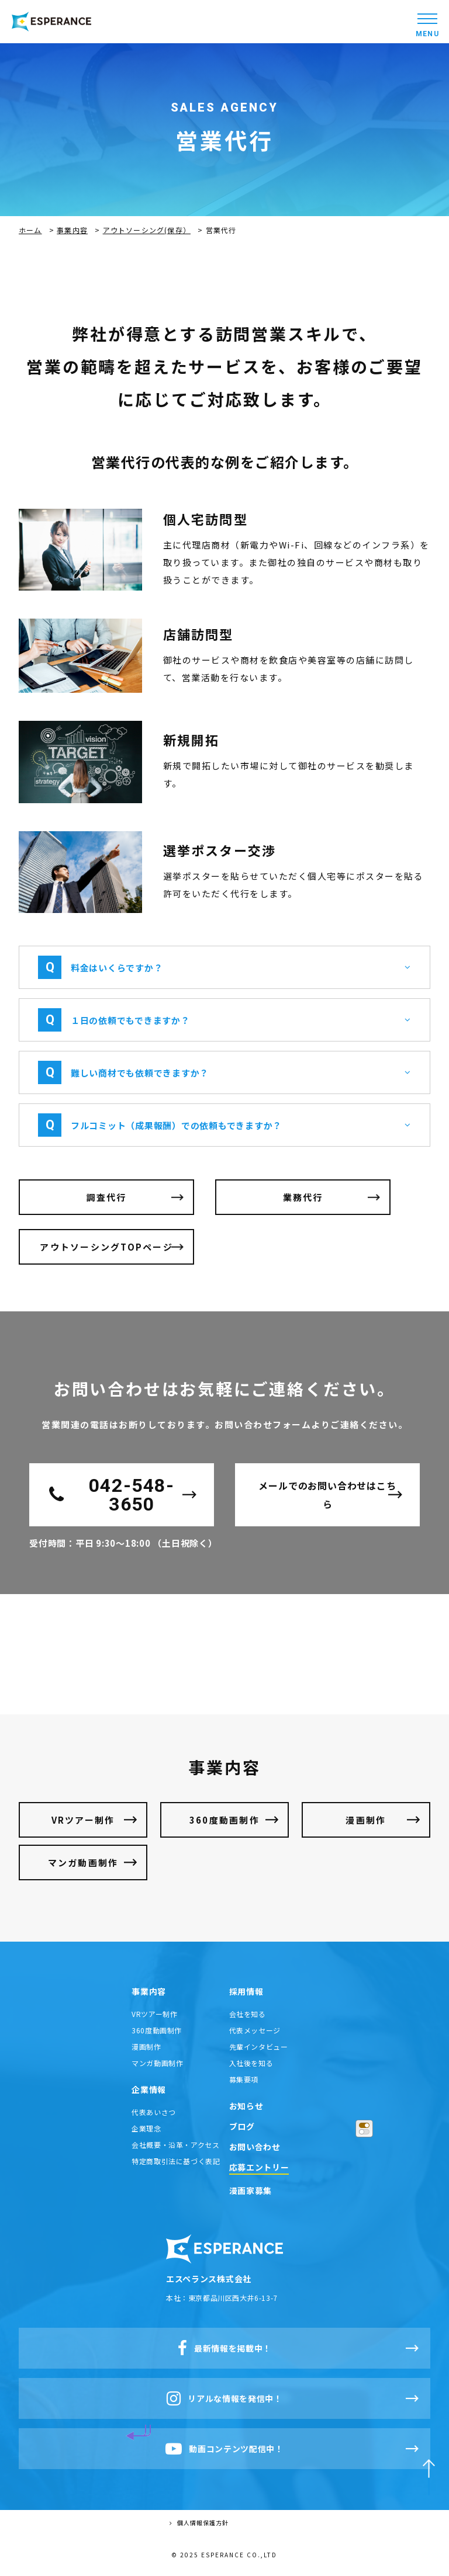 This screenshot has width=449, height=2576. Describe the element at coordinates (138, 2431) in the screenshot. I see `reply to all recipients of an email` at that location.